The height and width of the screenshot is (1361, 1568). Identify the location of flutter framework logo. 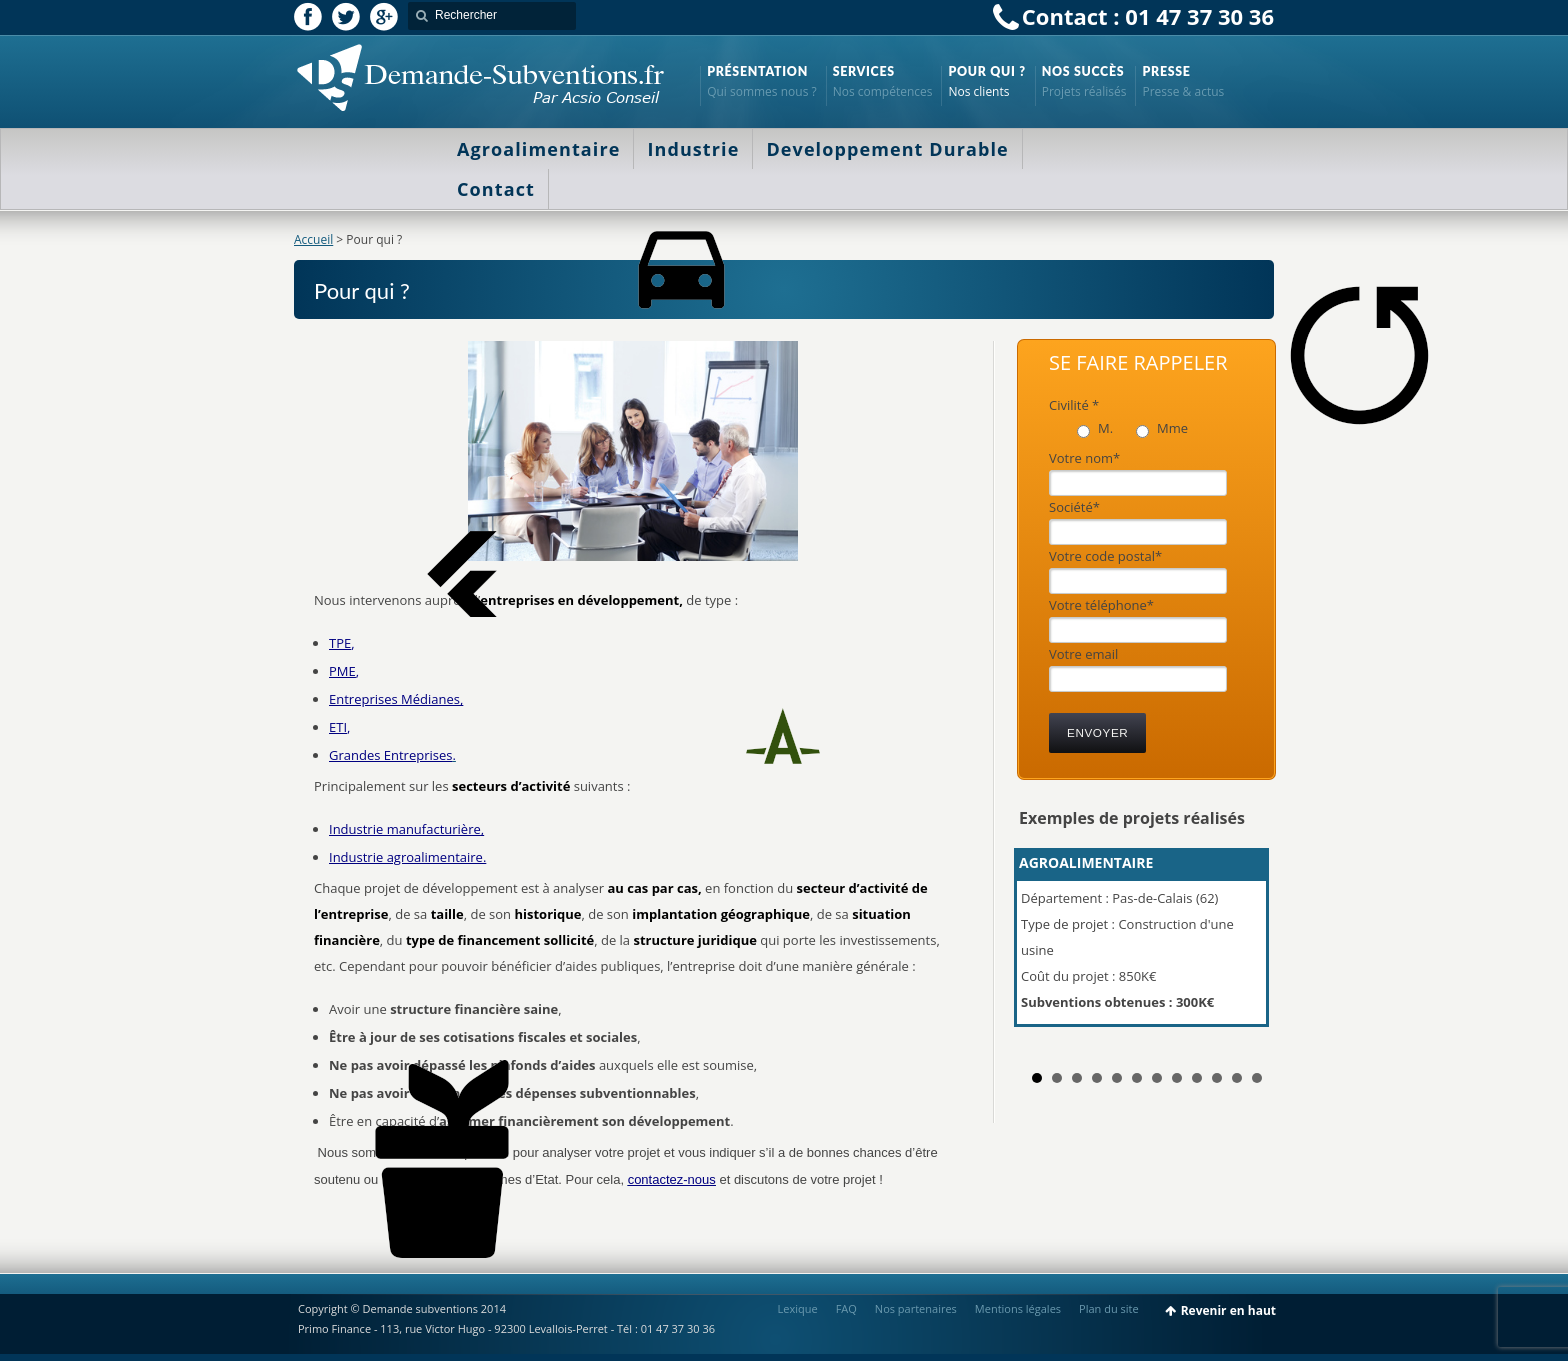
(462, 574).